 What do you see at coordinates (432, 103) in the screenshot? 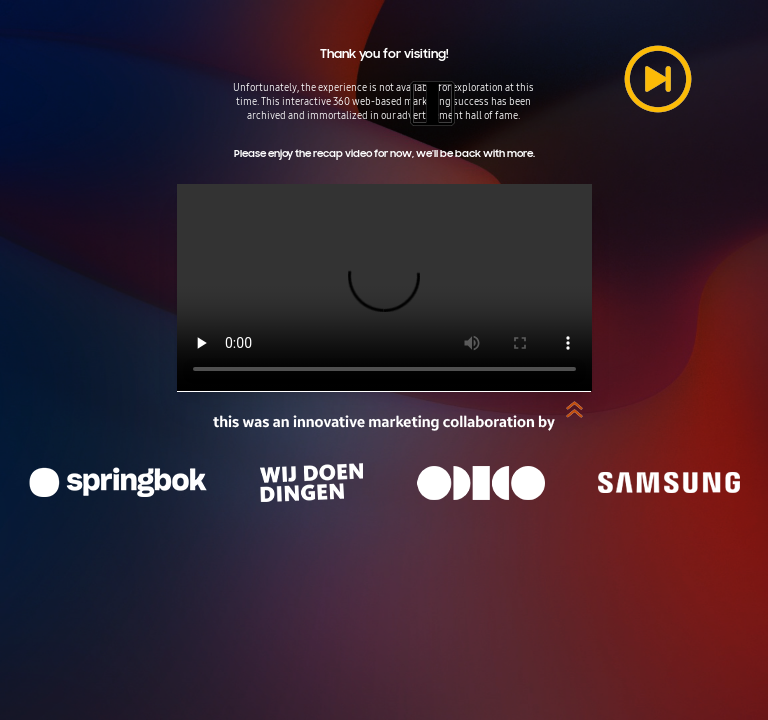
I see `switch to centered layout view` at bounding box center [432, 103].